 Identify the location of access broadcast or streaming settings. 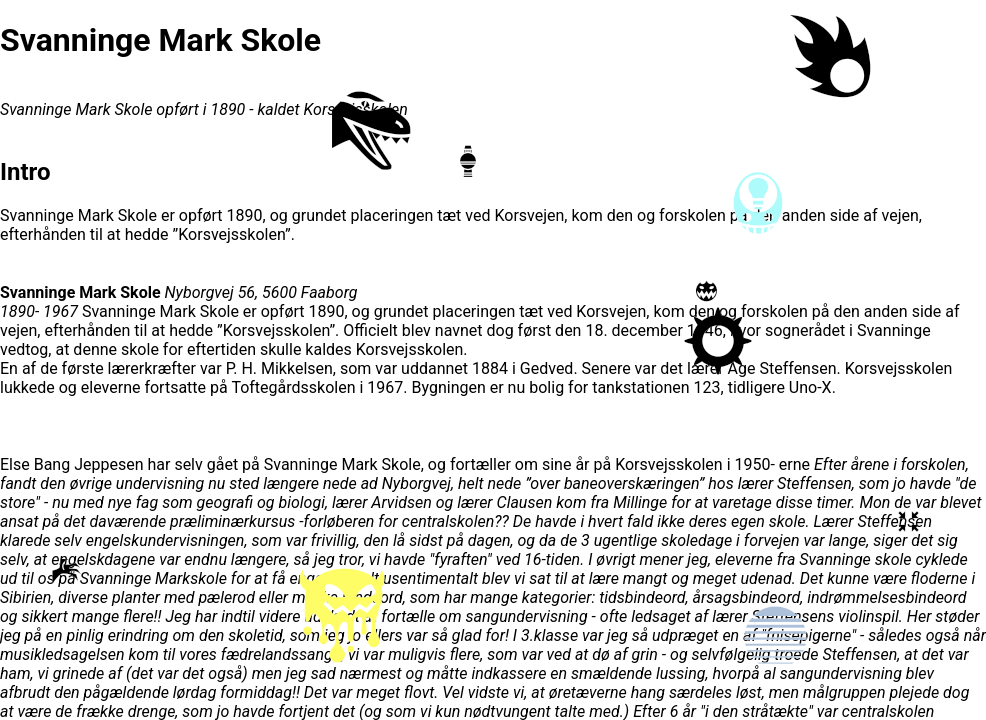
(468, 161).